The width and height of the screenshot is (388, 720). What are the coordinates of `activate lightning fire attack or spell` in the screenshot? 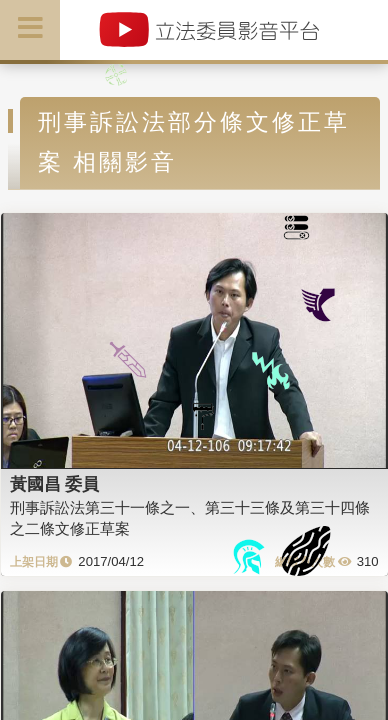 It's located at (271, 371).